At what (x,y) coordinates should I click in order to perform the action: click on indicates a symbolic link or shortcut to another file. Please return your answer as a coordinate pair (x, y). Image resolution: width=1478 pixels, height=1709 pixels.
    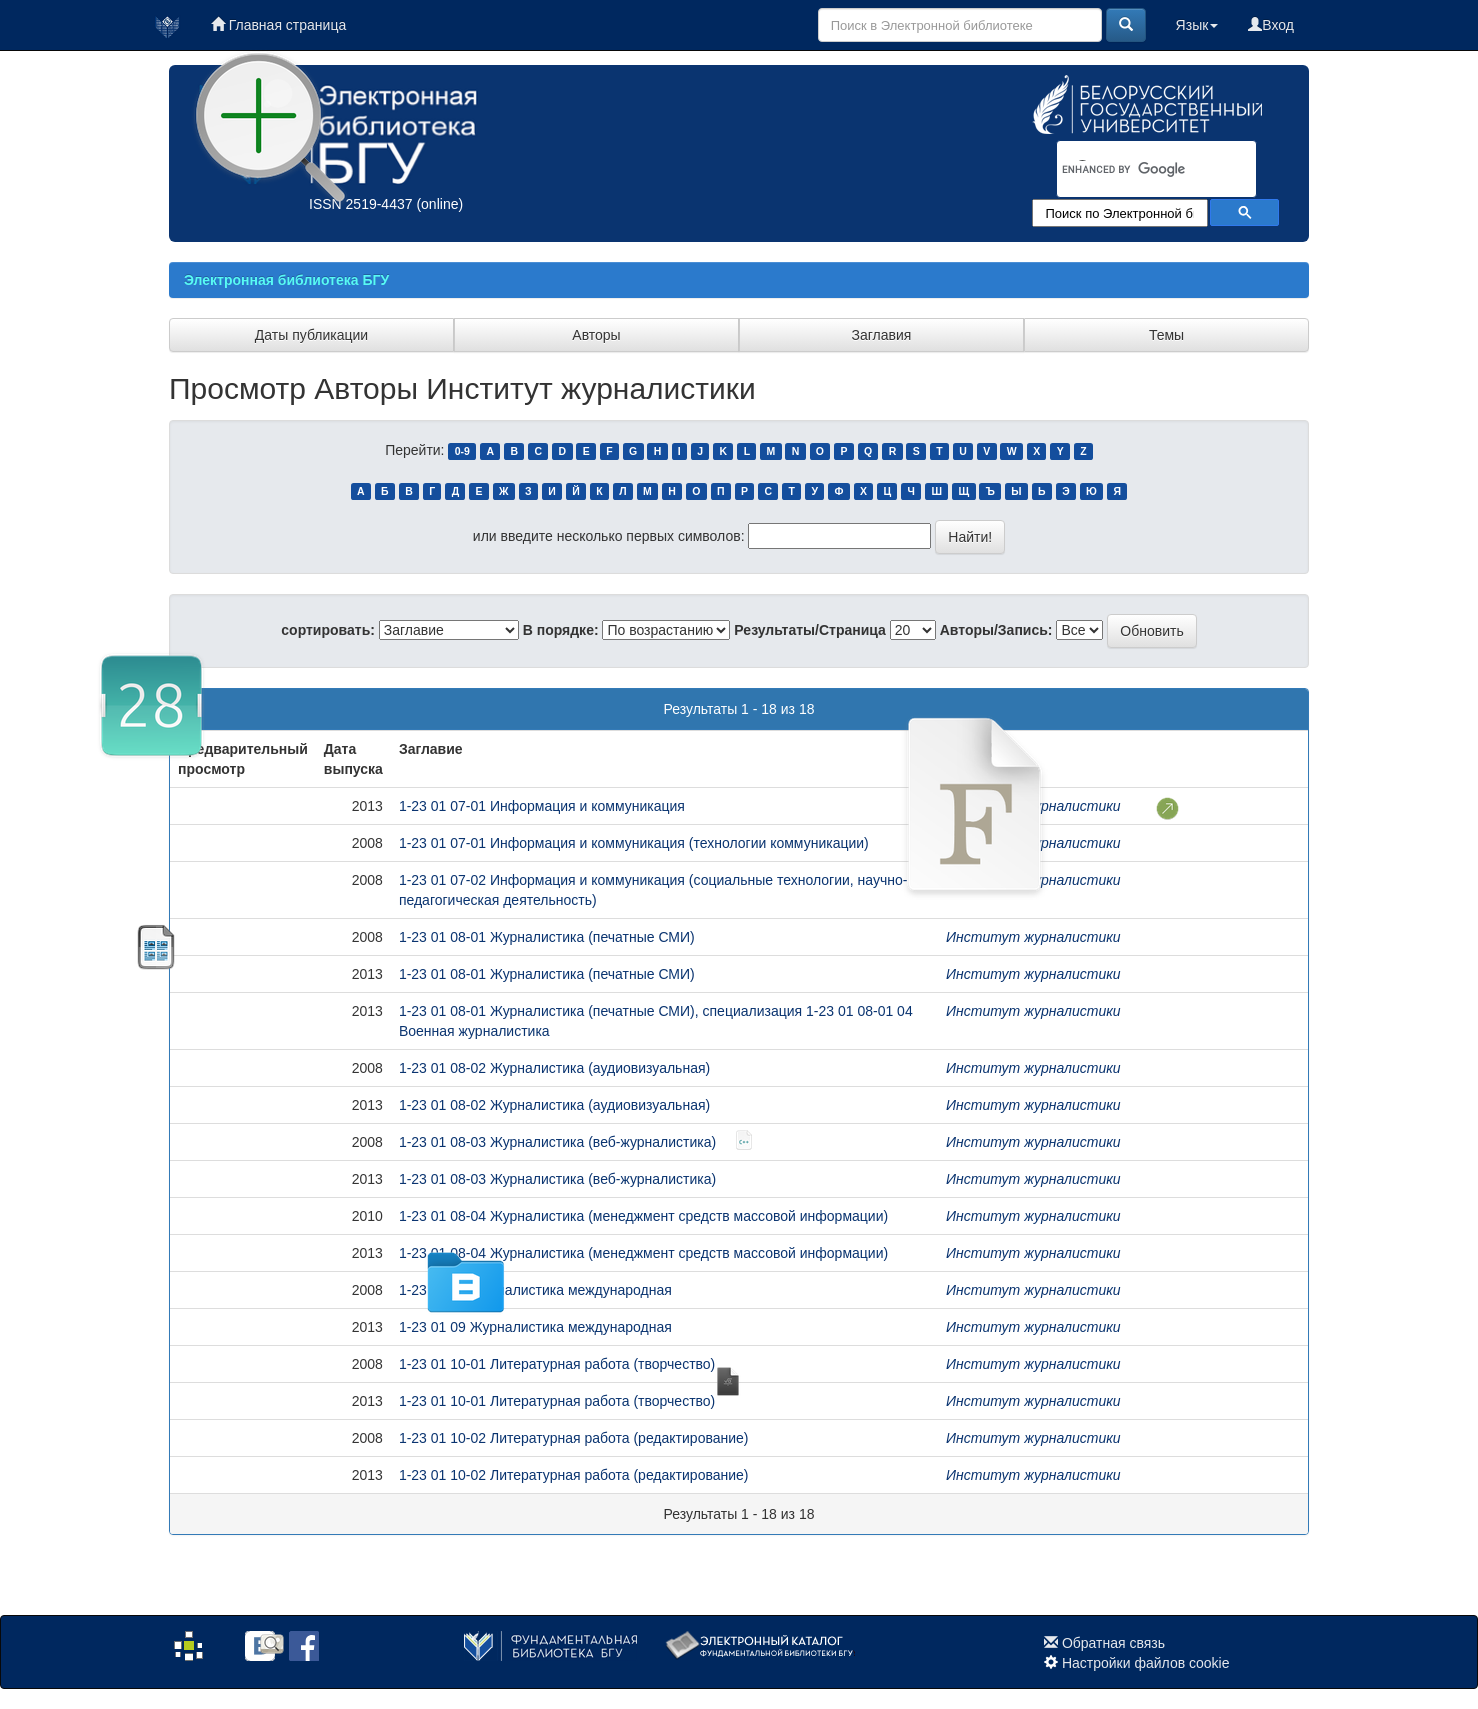
    Looking at the image, I should click on (1167, 808).